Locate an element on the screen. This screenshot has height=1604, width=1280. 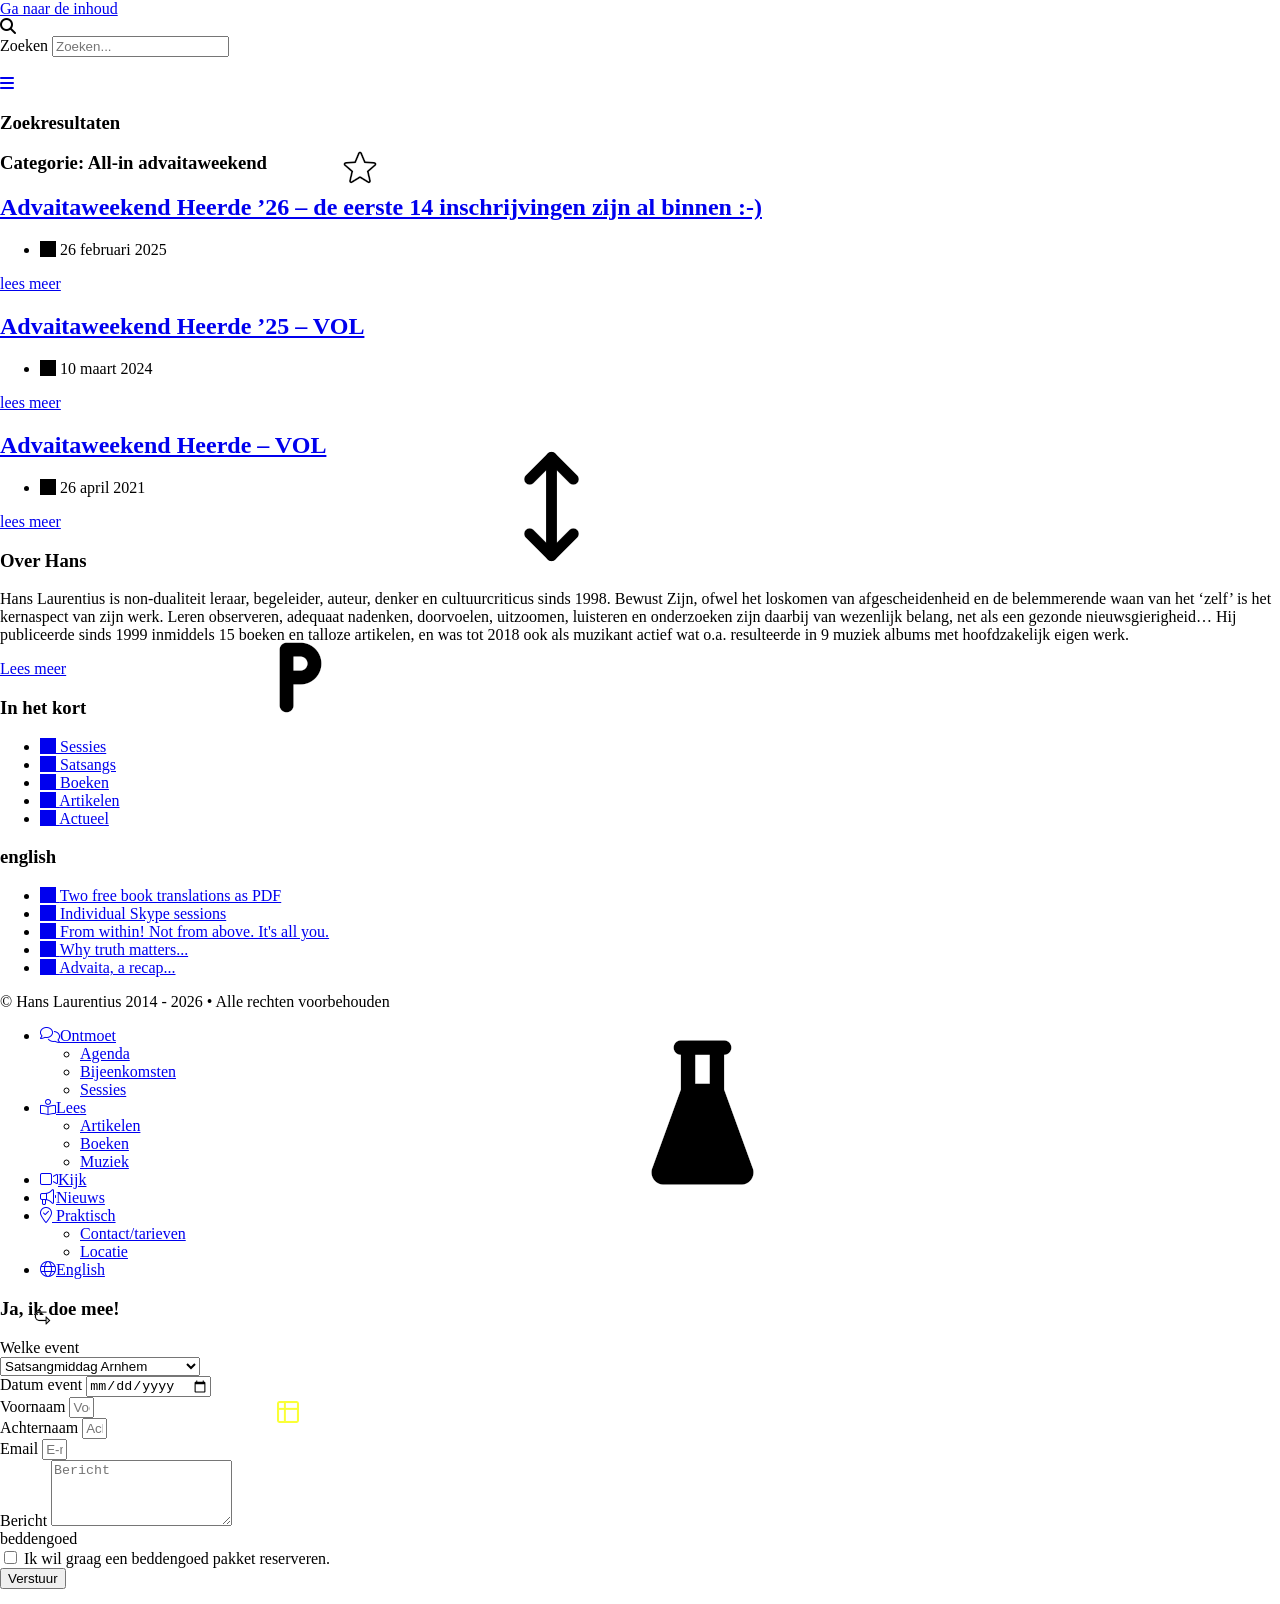
view data in table format is located at coordinates (288, 1412).